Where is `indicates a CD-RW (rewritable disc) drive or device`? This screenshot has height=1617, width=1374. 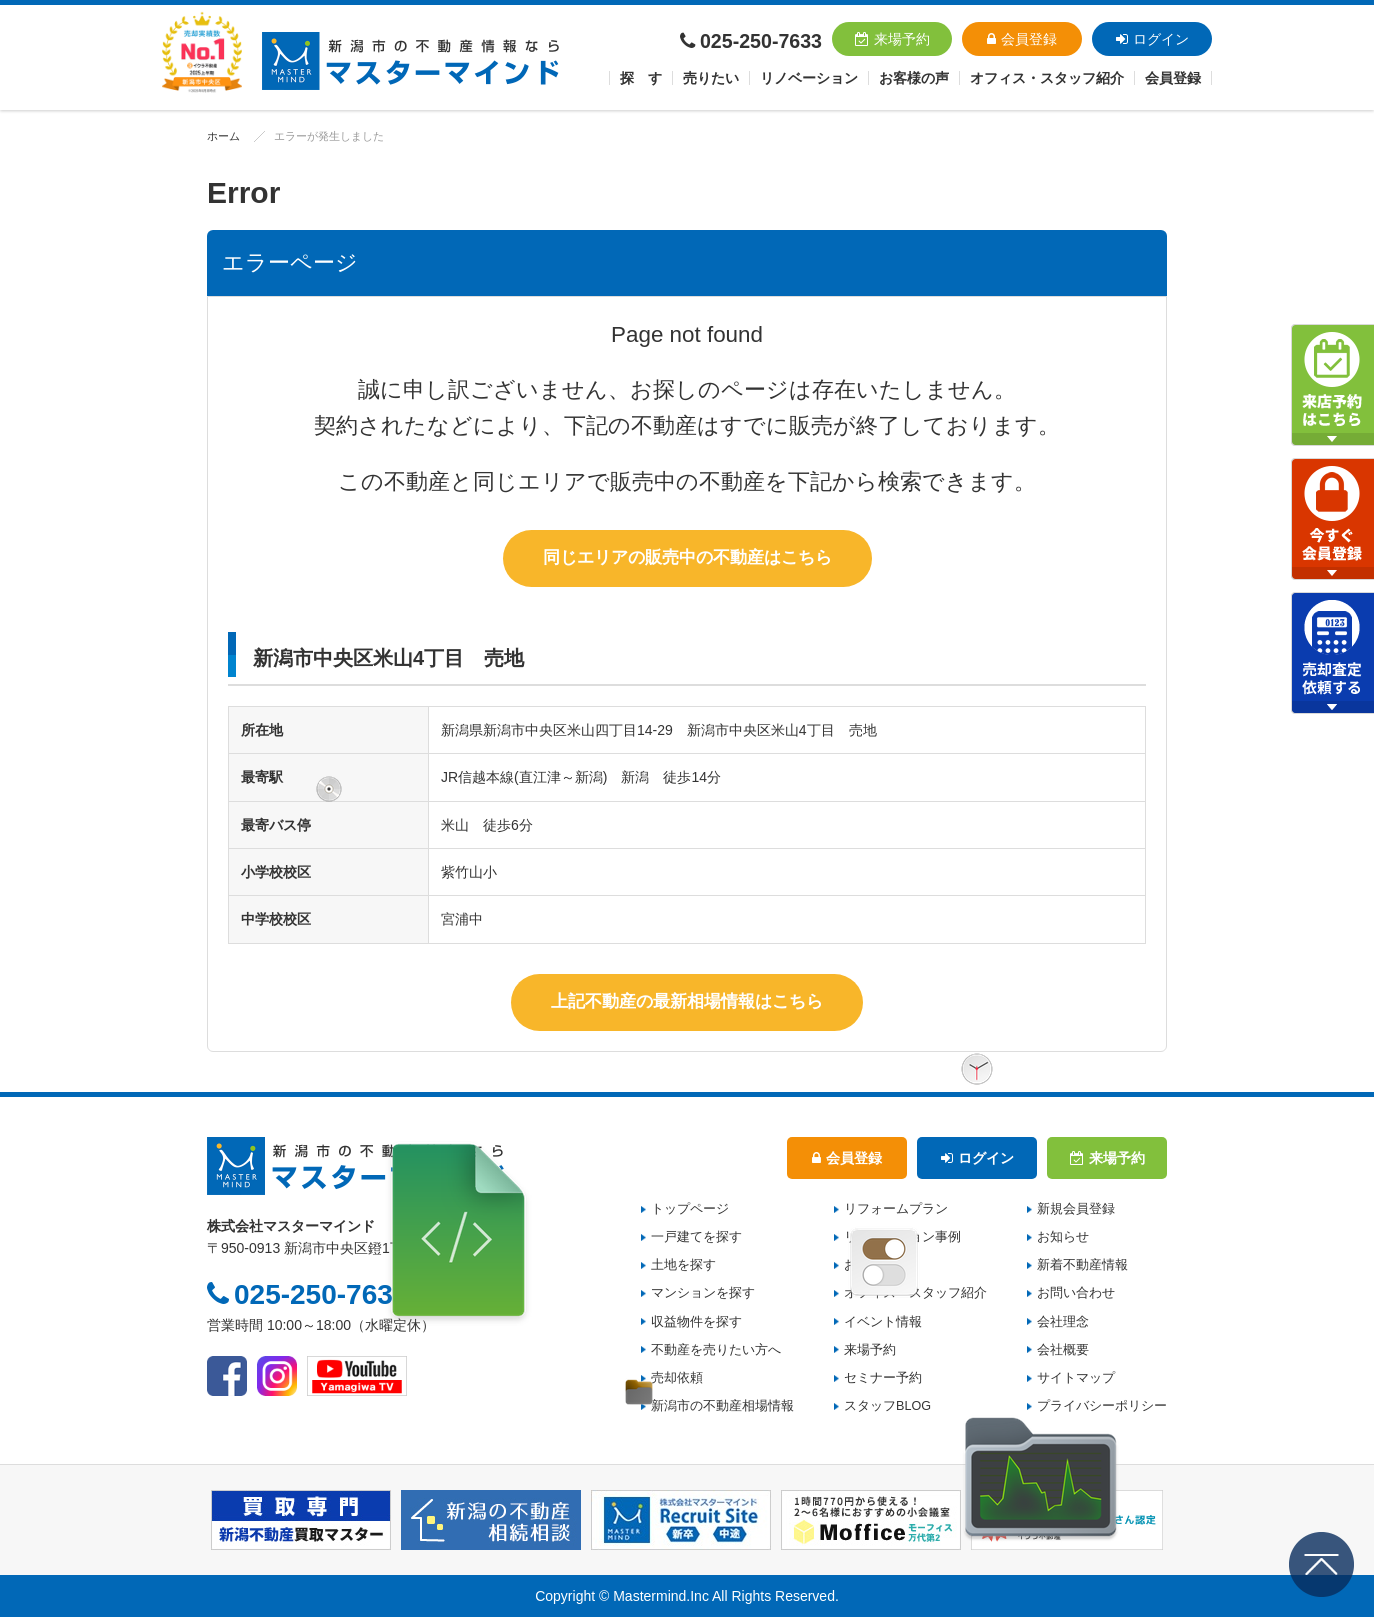 indicates a CD-RW (rewritable disc) drive or device is located at coordinates (329, 789).